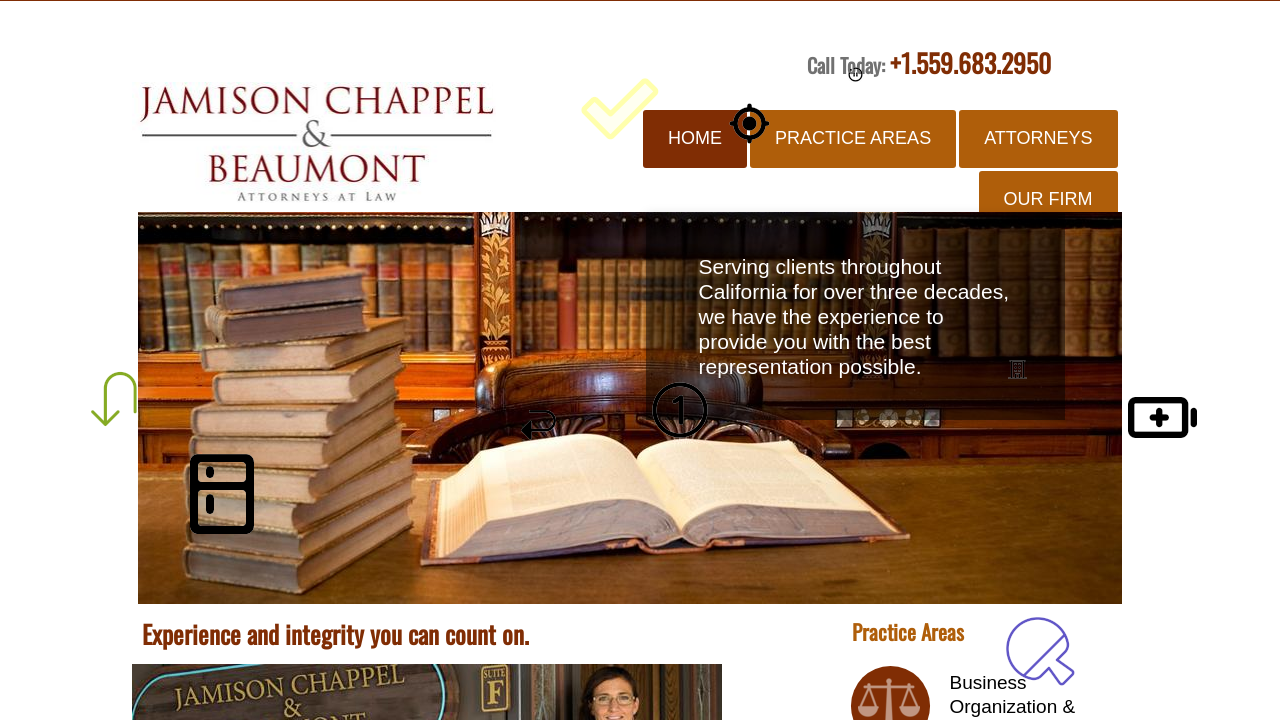  I want to click on access ping pong or table tennis game, so click(1039, 650).